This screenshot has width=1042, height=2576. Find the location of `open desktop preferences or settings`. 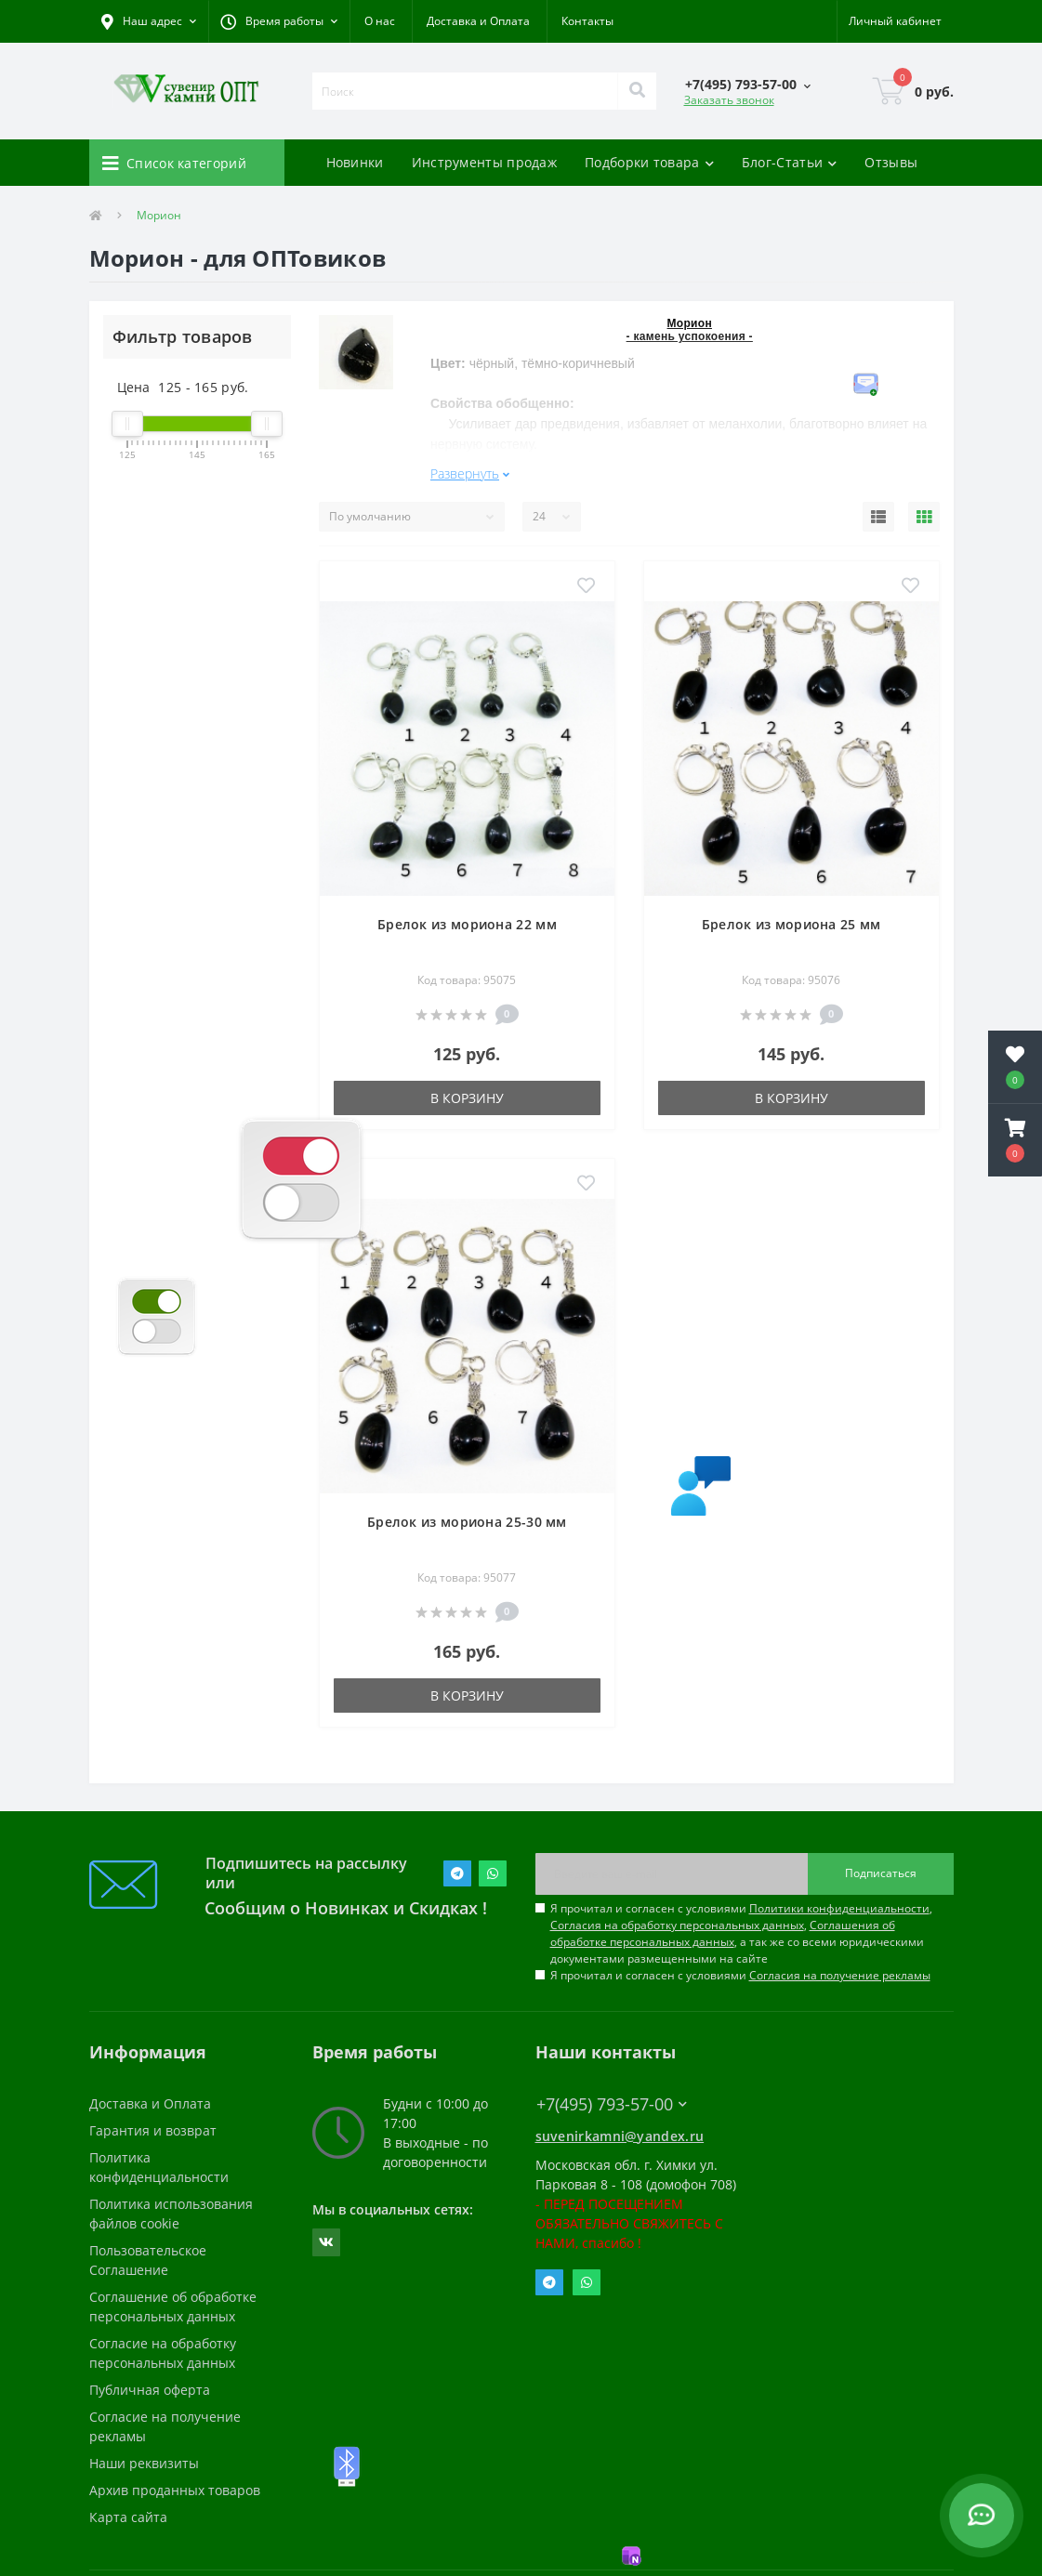

open desktop preferences or settings is located at coordinates (156, 1316).